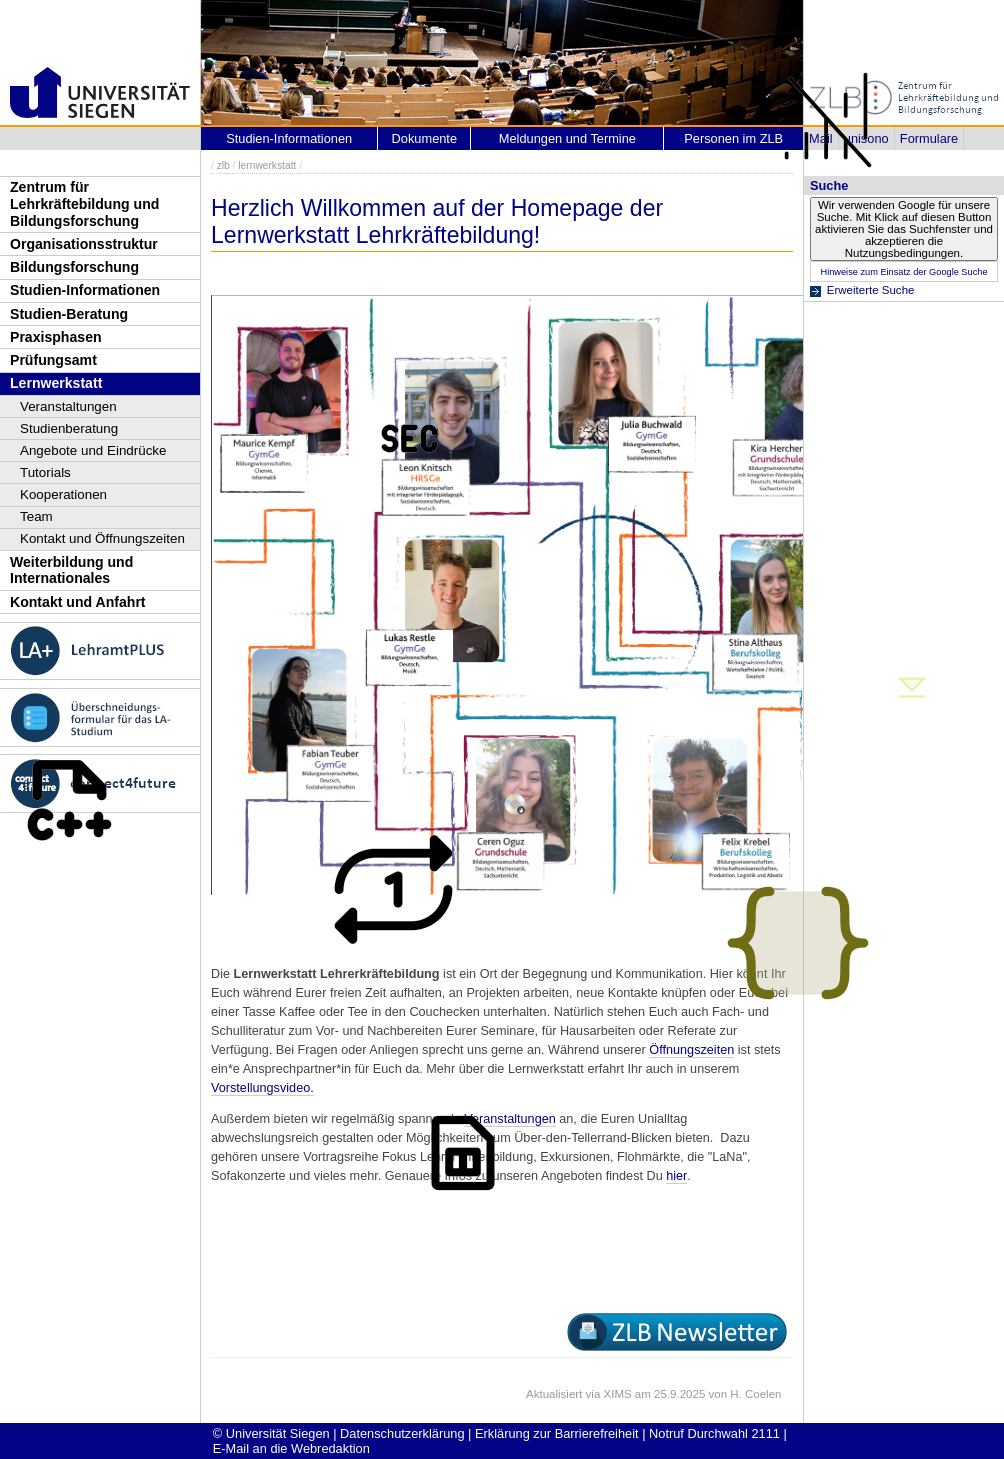 The width and height of the screenshot is (1004, 1459). I want to click on burn files to a CD or DVD, so click(515, 804).